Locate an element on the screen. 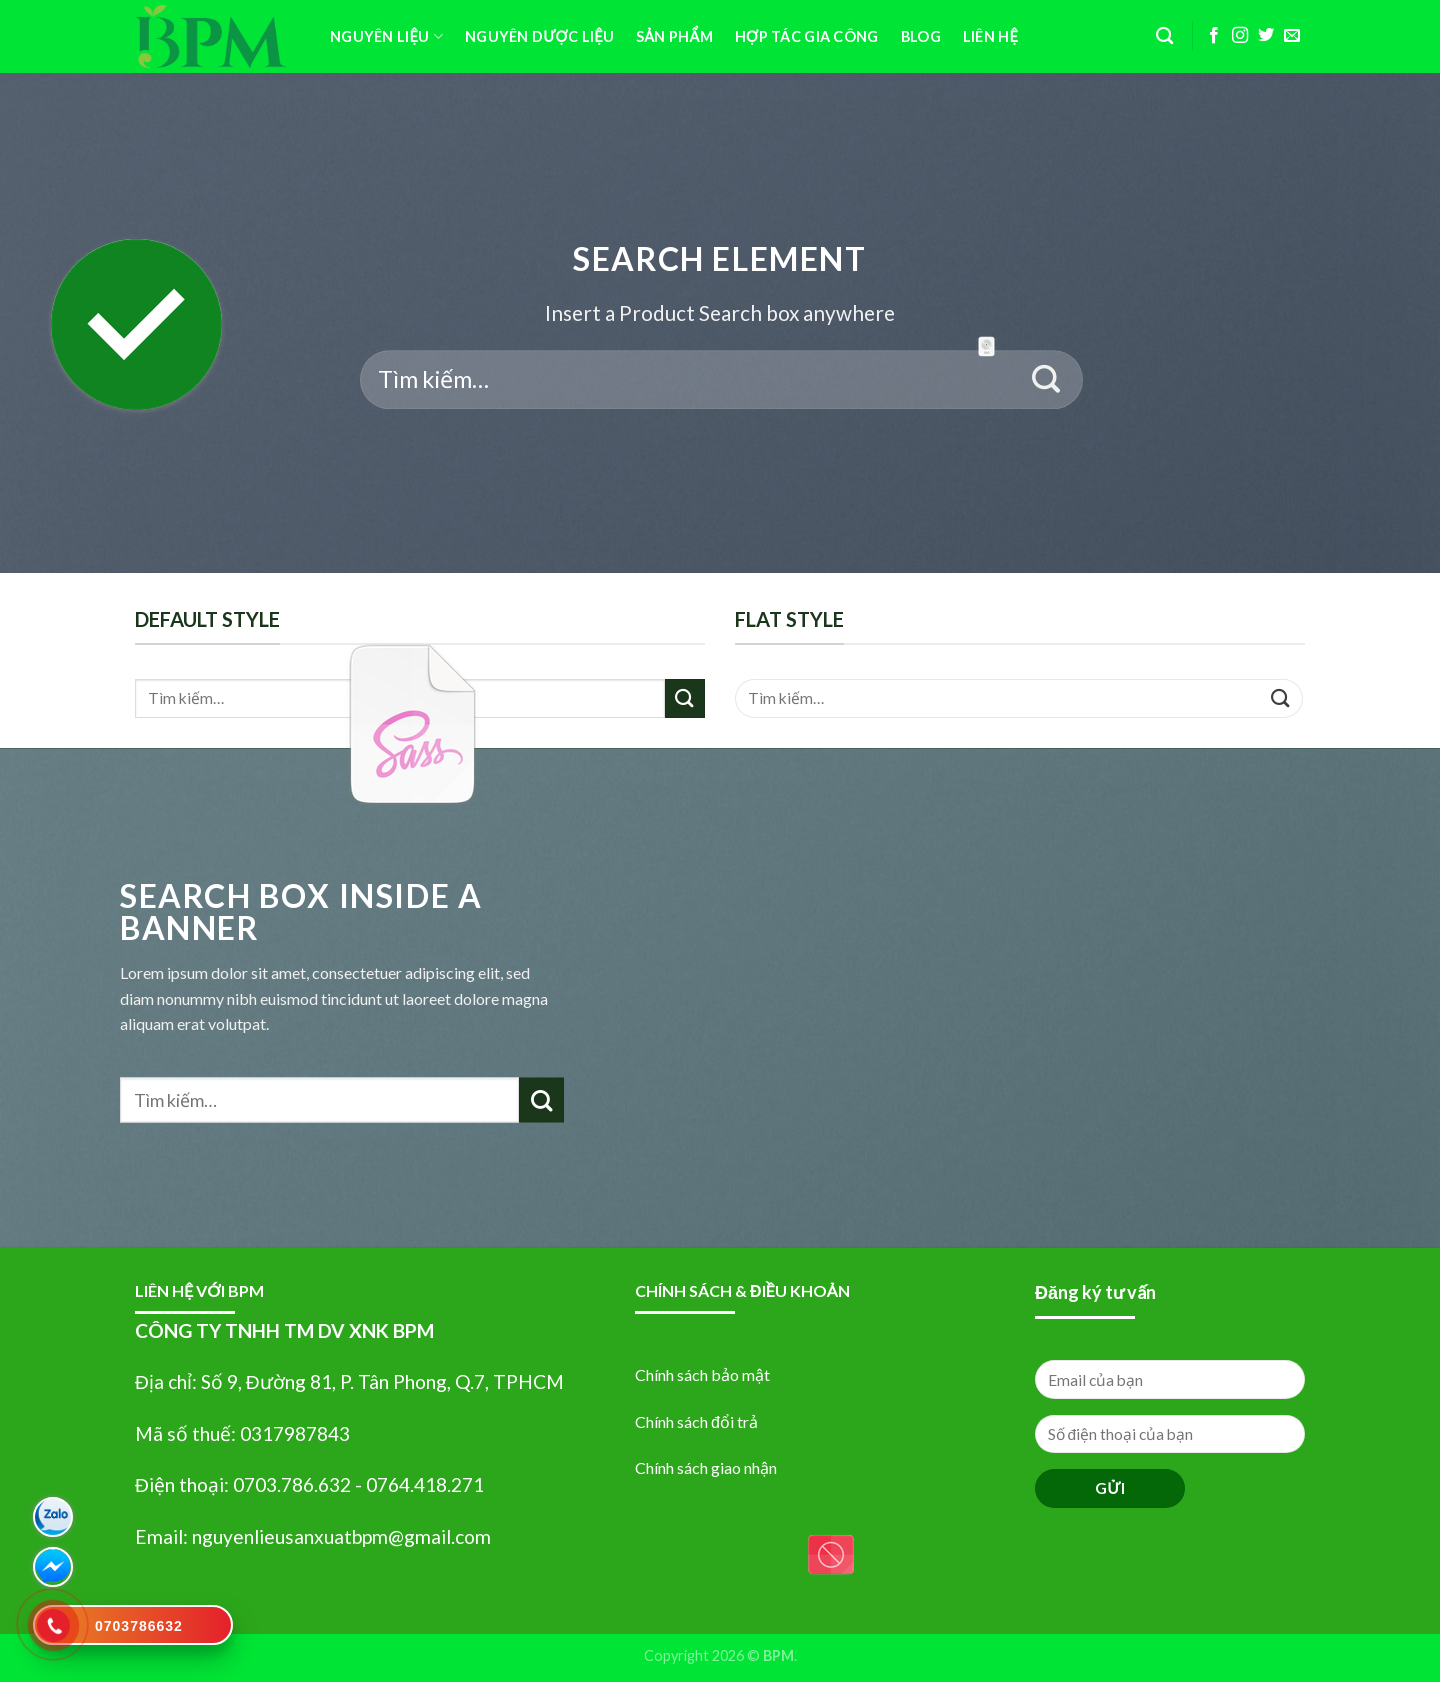 The height and width of the screenshot is (1682, 1440). indicates a CD/DVD disc image file (.iso) is located at coordinates (986, 346).